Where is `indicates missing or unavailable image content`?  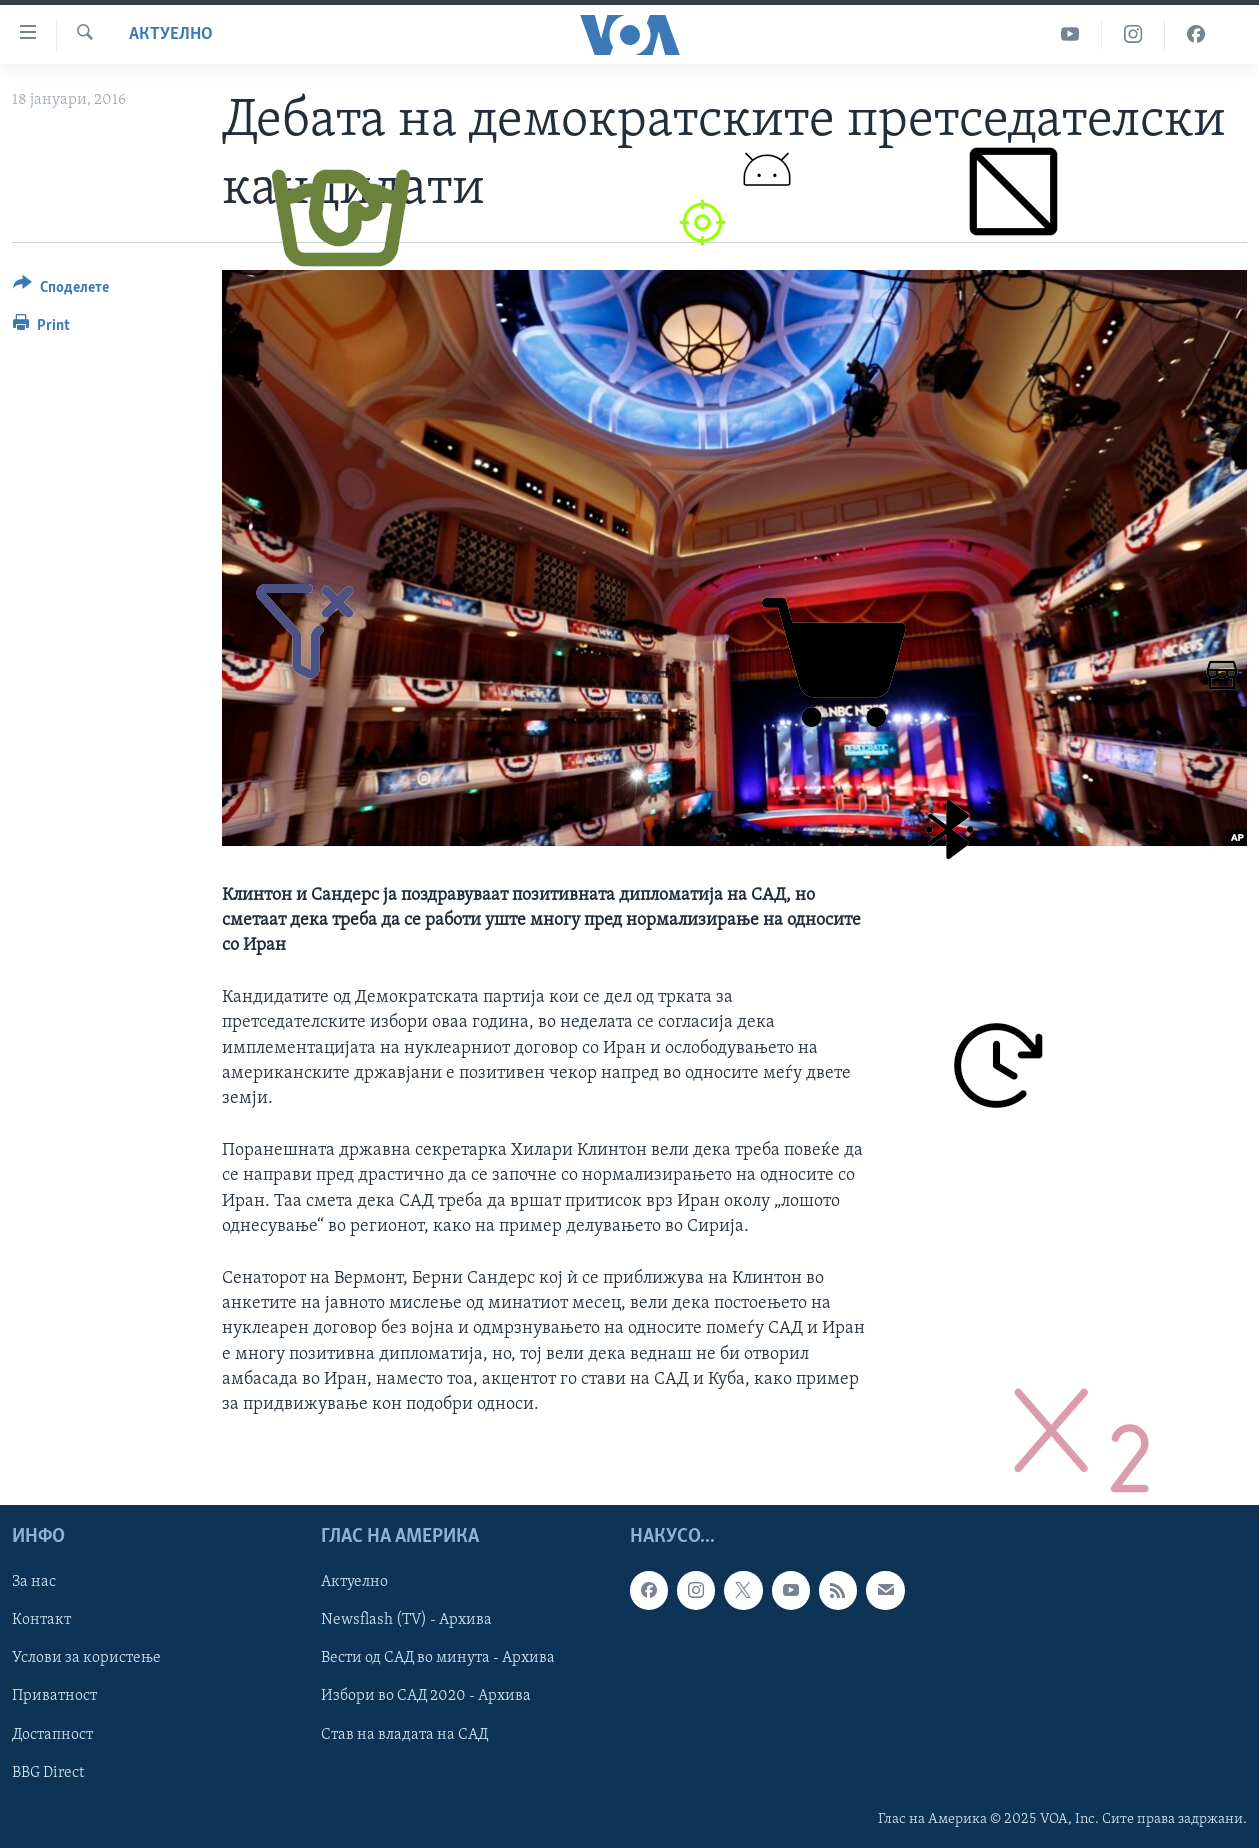 indicates missing or unavailable image content is located at coordinates (1013, 191).